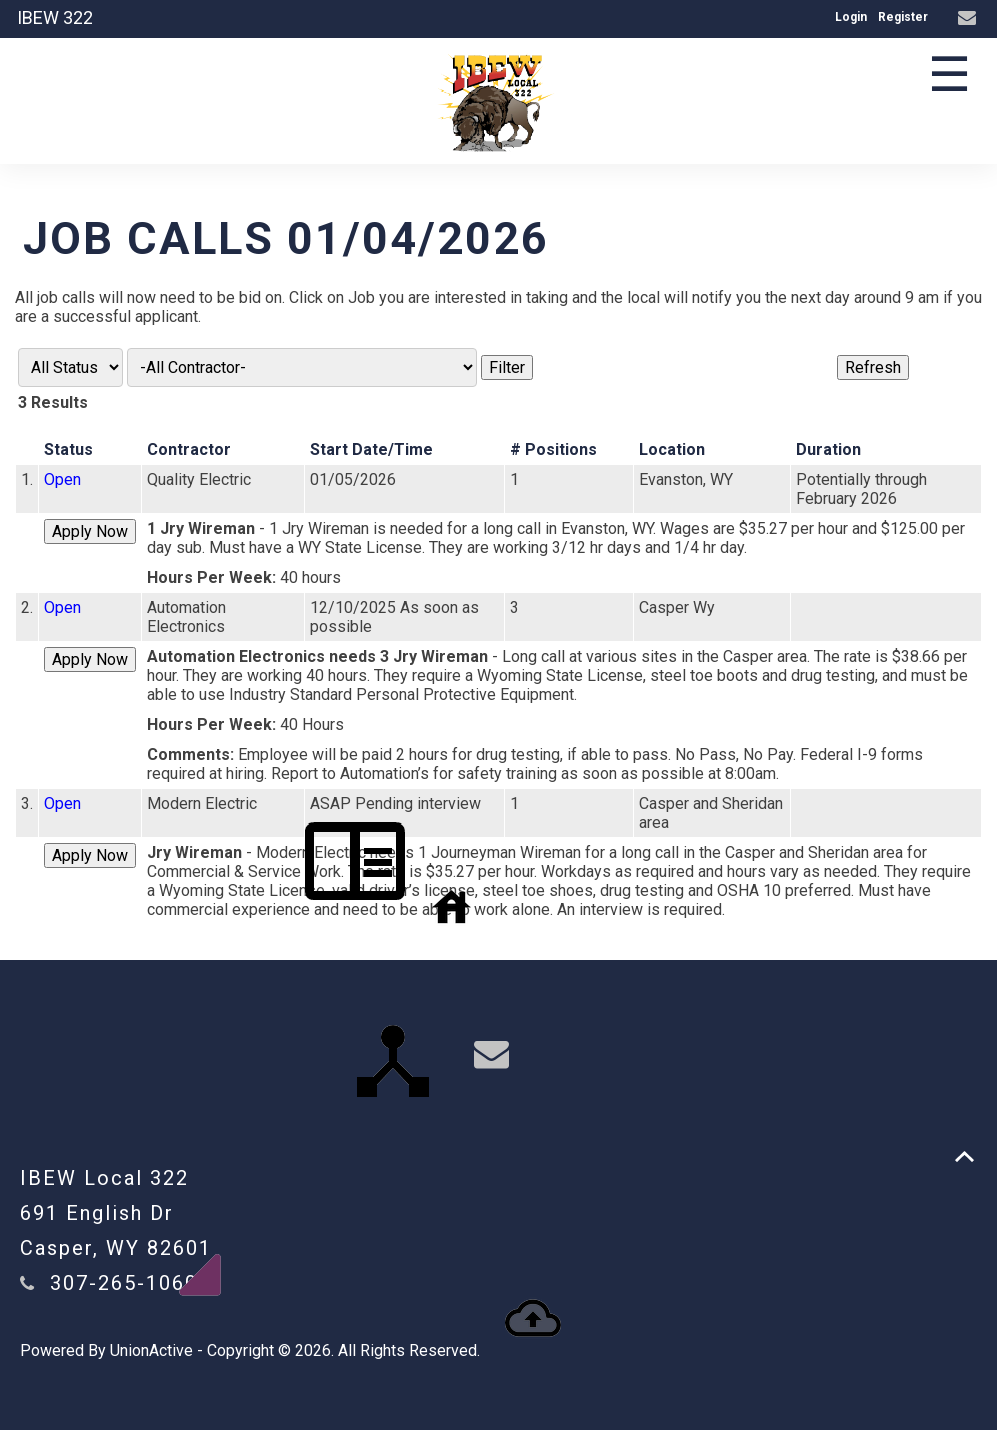 The height and width of the screenshot is (1430, 997). I want to click on indicates full cellular signal strength, so click(203, 1276).